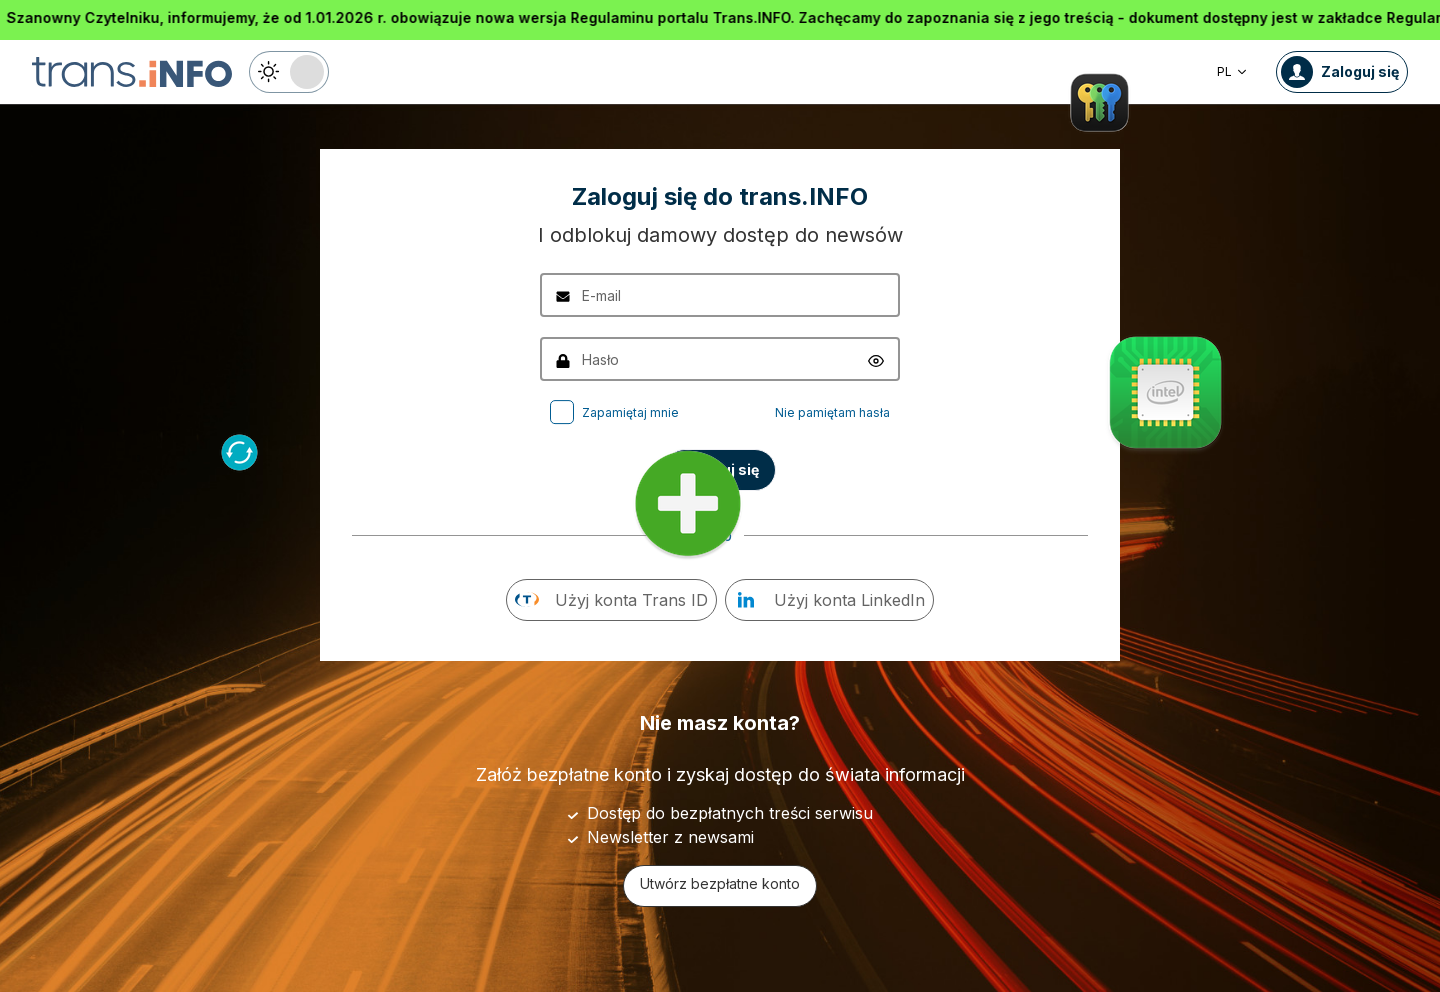 The width and height of the screenshot is (1440, 992). Describe the element at coordinates (1099, 102) in the screenshot. I see `open the passwords app` at that location.